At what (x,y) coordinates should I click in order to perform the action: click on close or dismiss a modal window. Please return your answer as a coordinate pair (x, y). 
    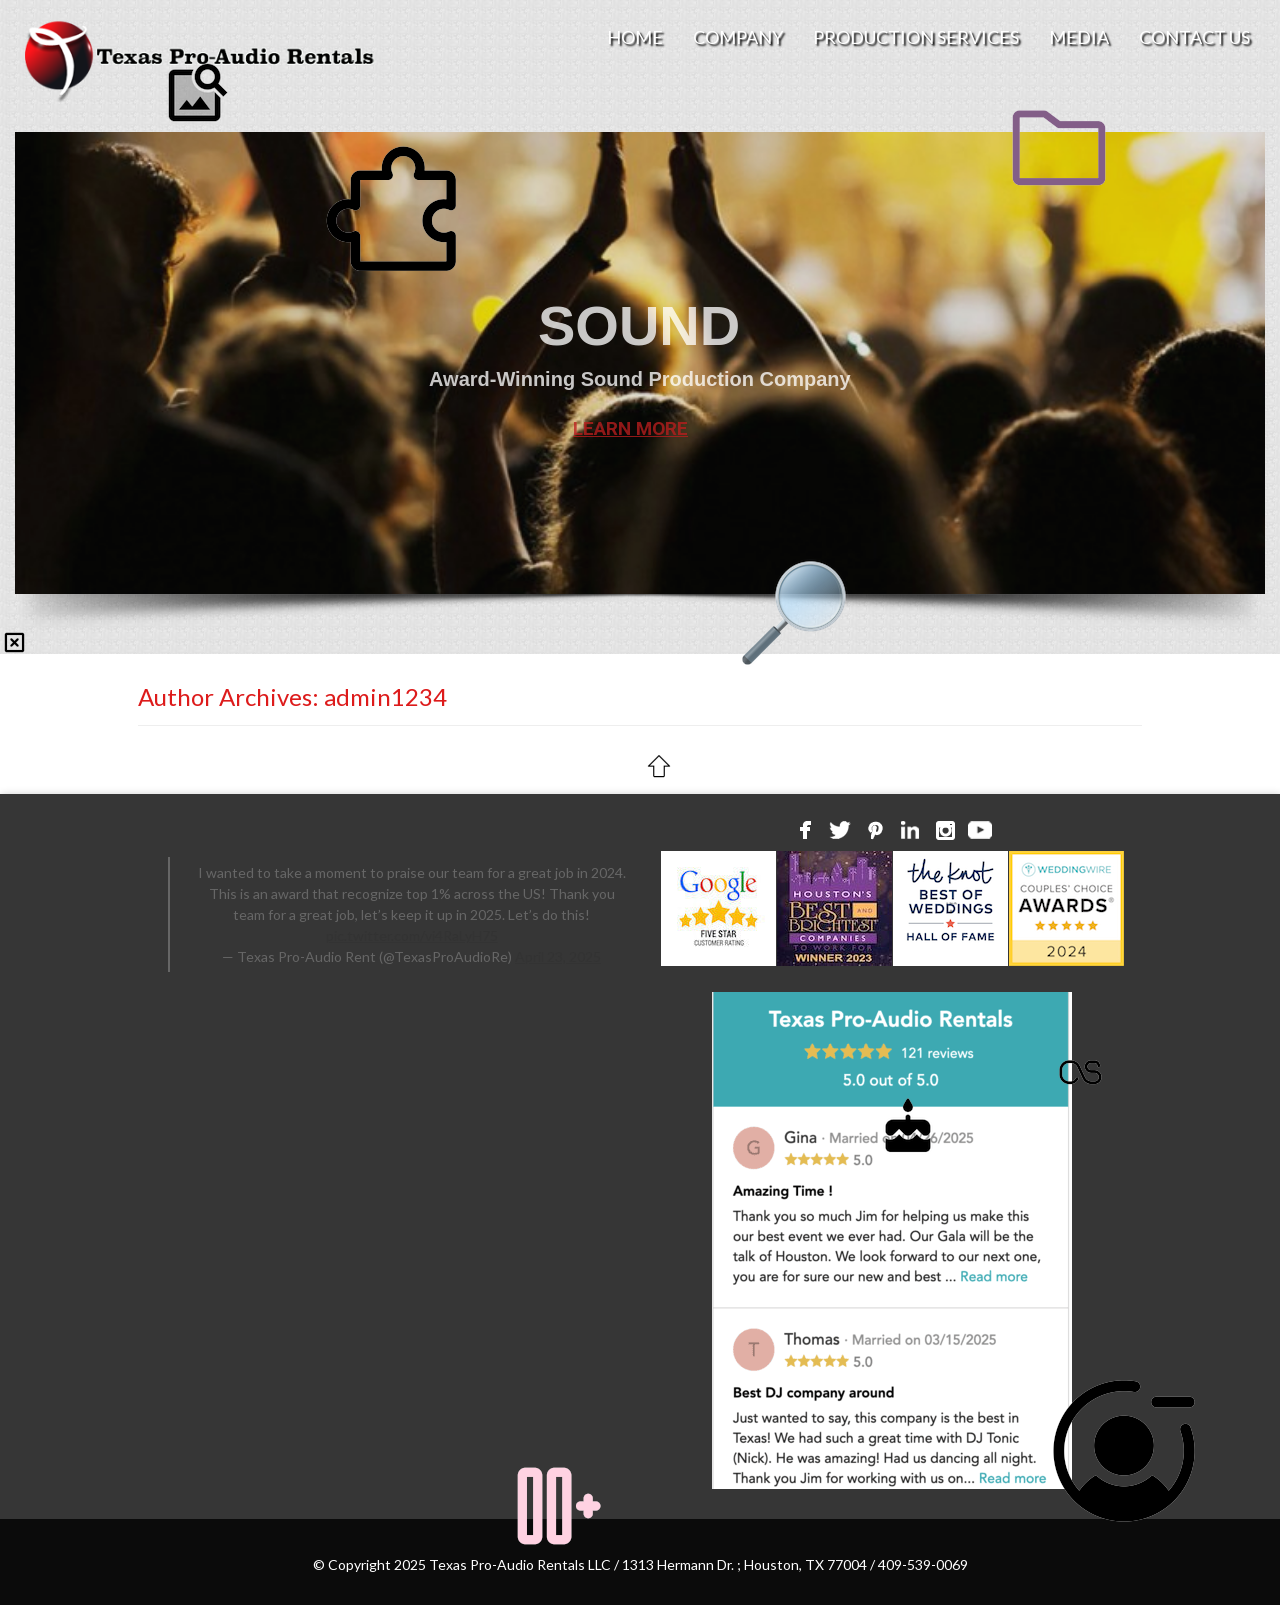
    Looking at the image, I should click on (14, 642).